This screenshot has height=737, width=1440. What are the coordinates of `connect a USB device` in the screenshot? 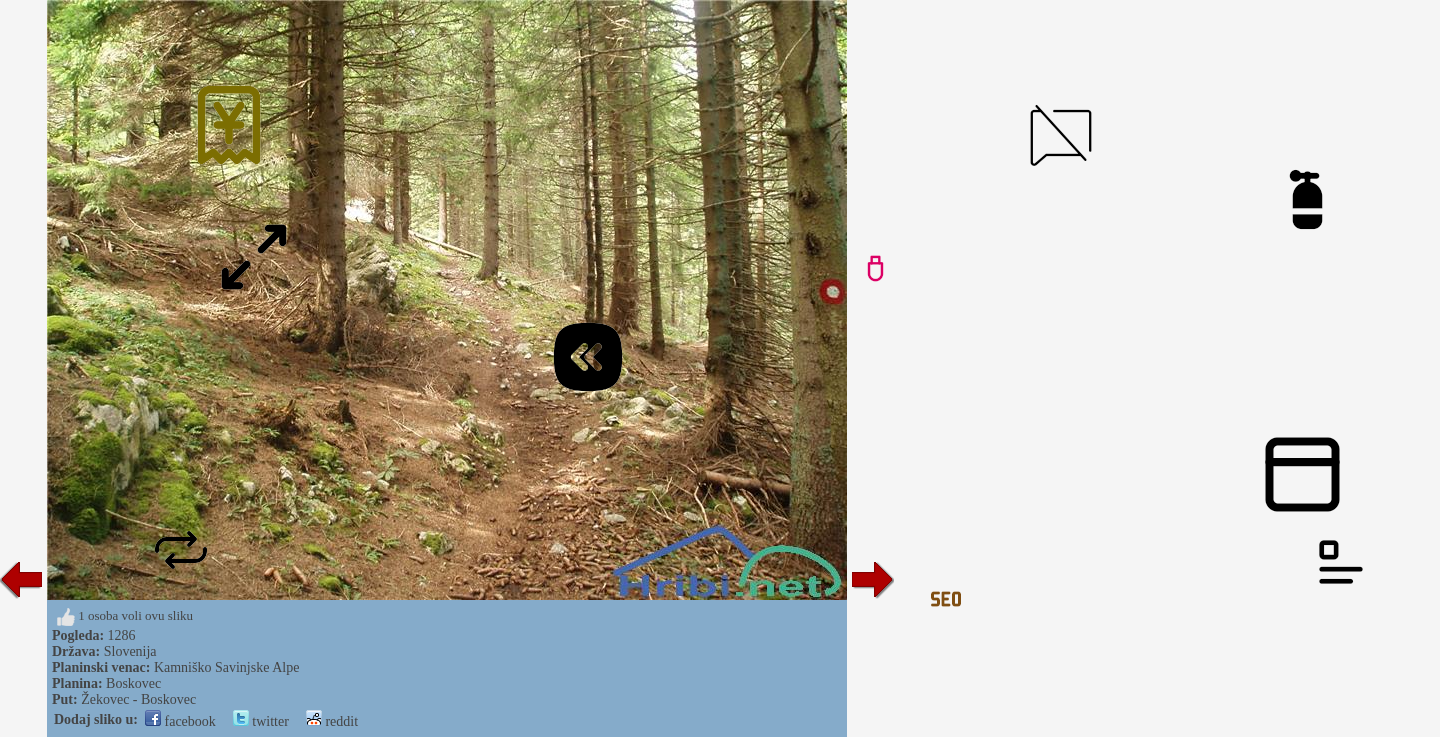 It's located at (875, 268).